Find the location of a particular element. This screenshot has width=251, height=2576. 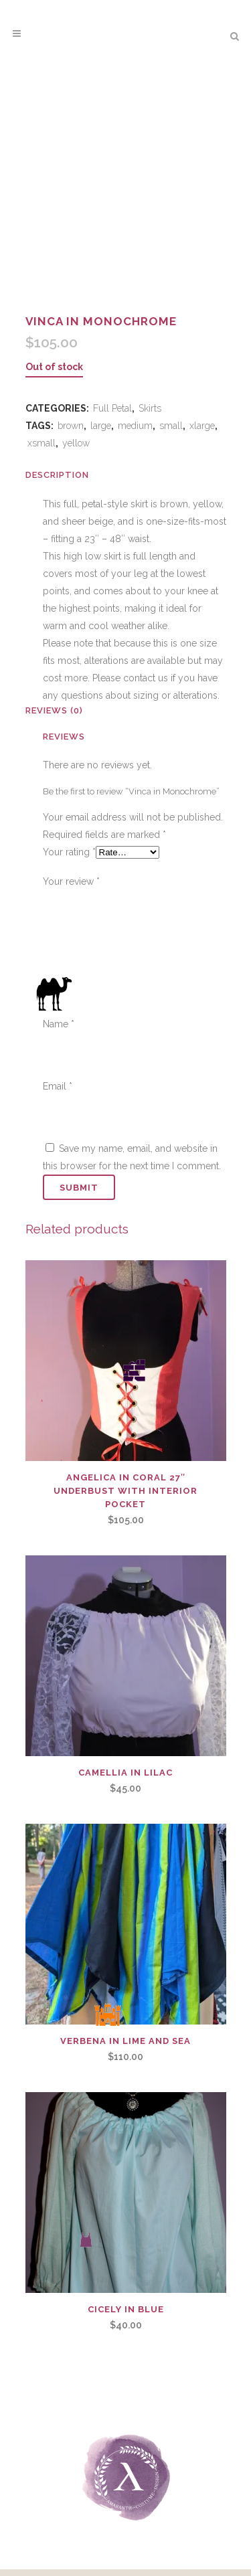

select camel as your game character or avatar is located at coordinates (54, 994).